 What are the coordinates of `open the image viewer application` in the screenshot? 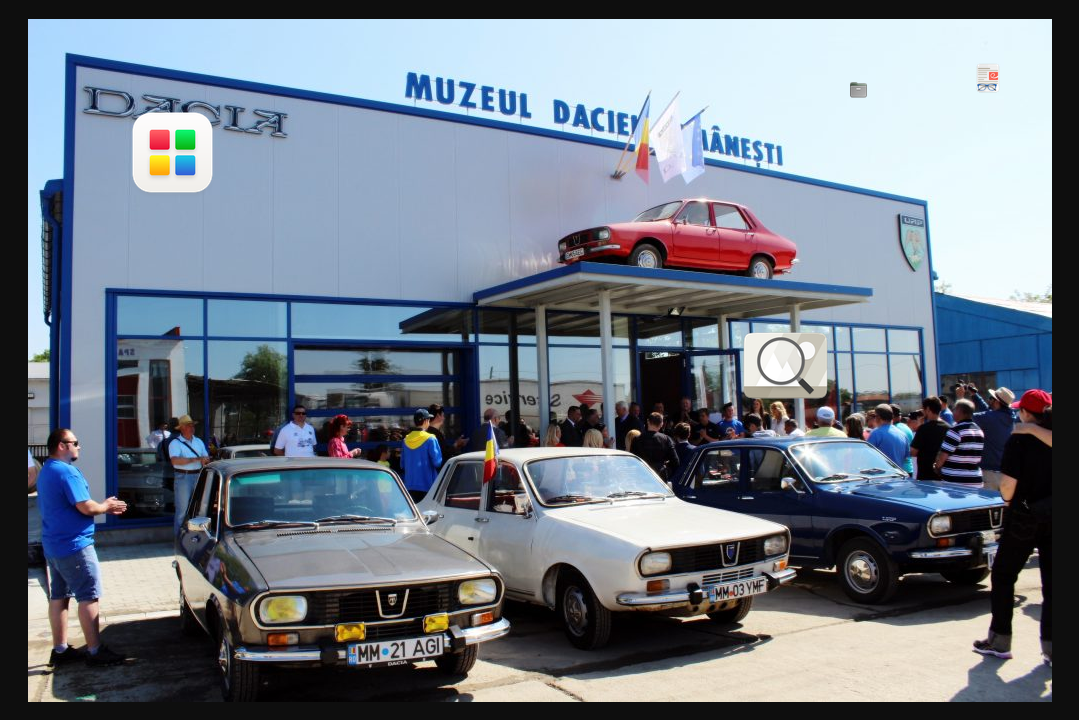 It's located at (785, 365).